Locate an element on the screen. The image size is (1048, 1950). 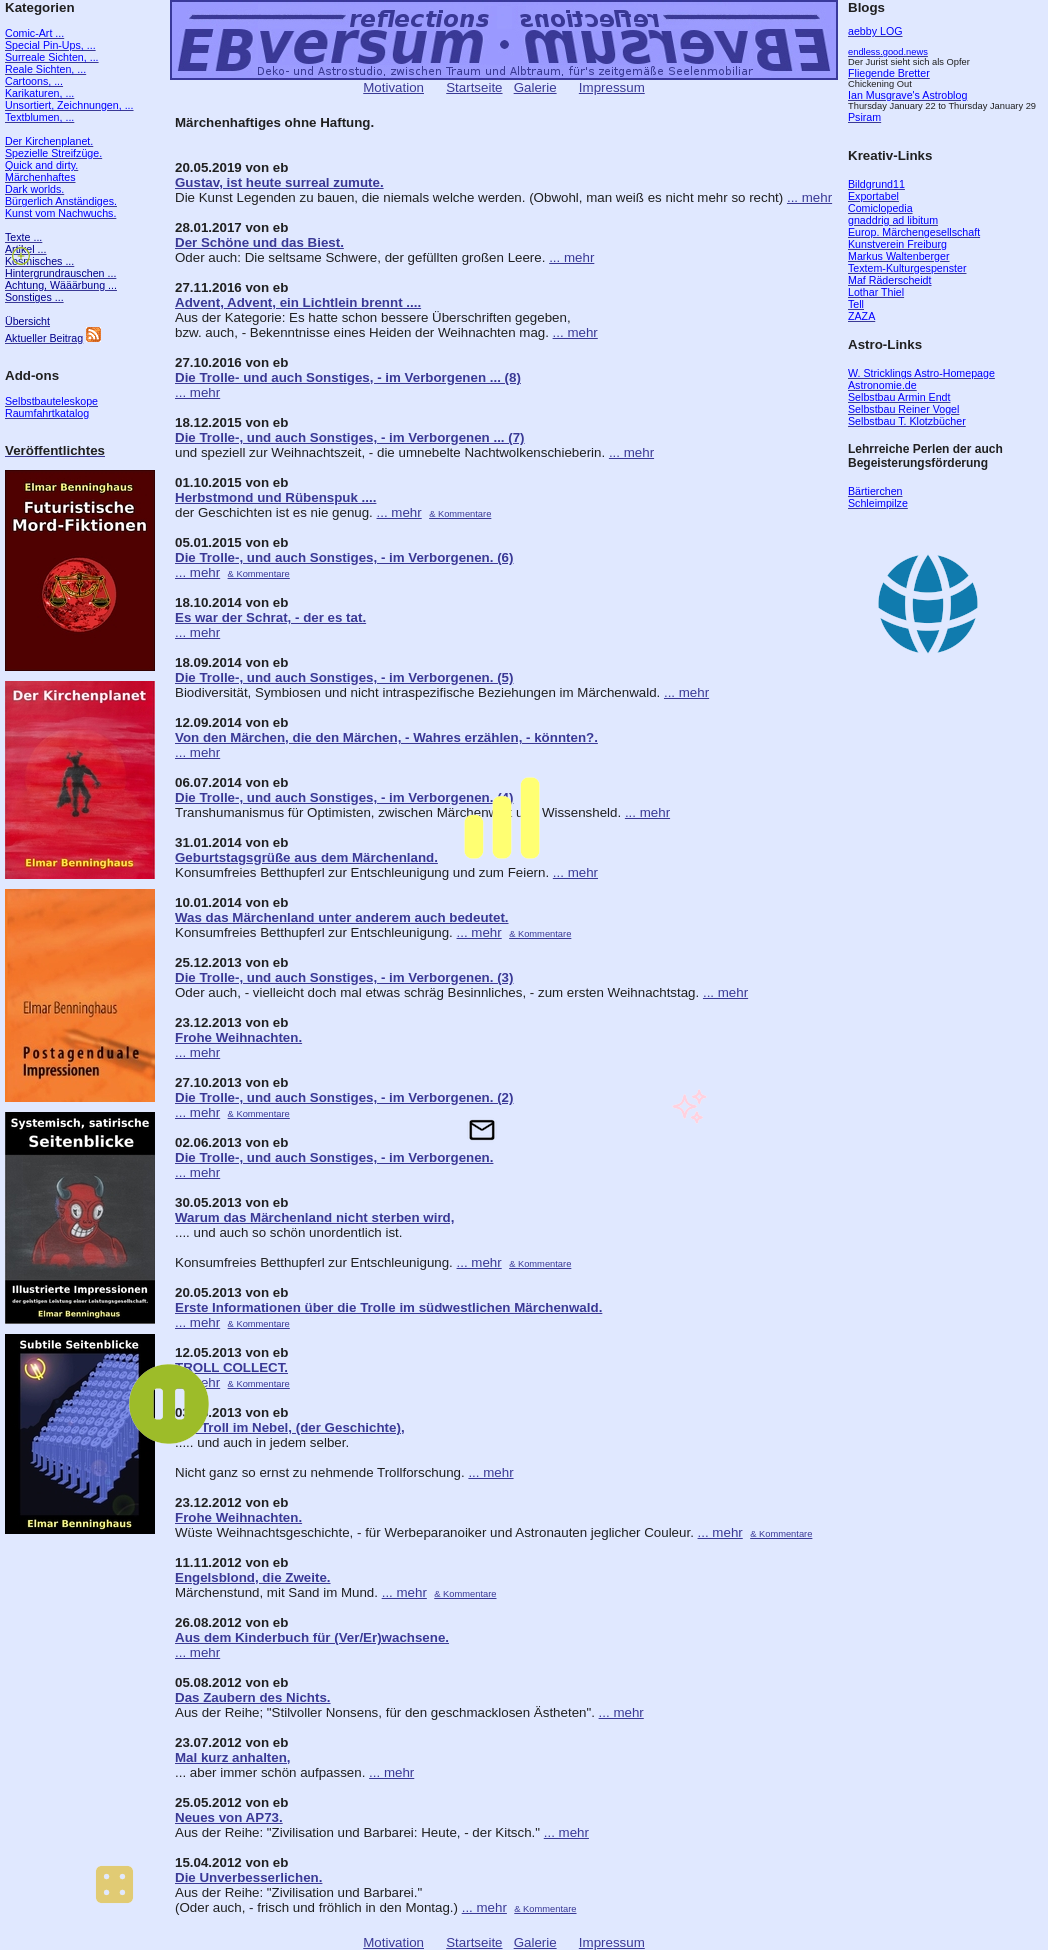
access global or international settings is located at coordinates (928, 604).